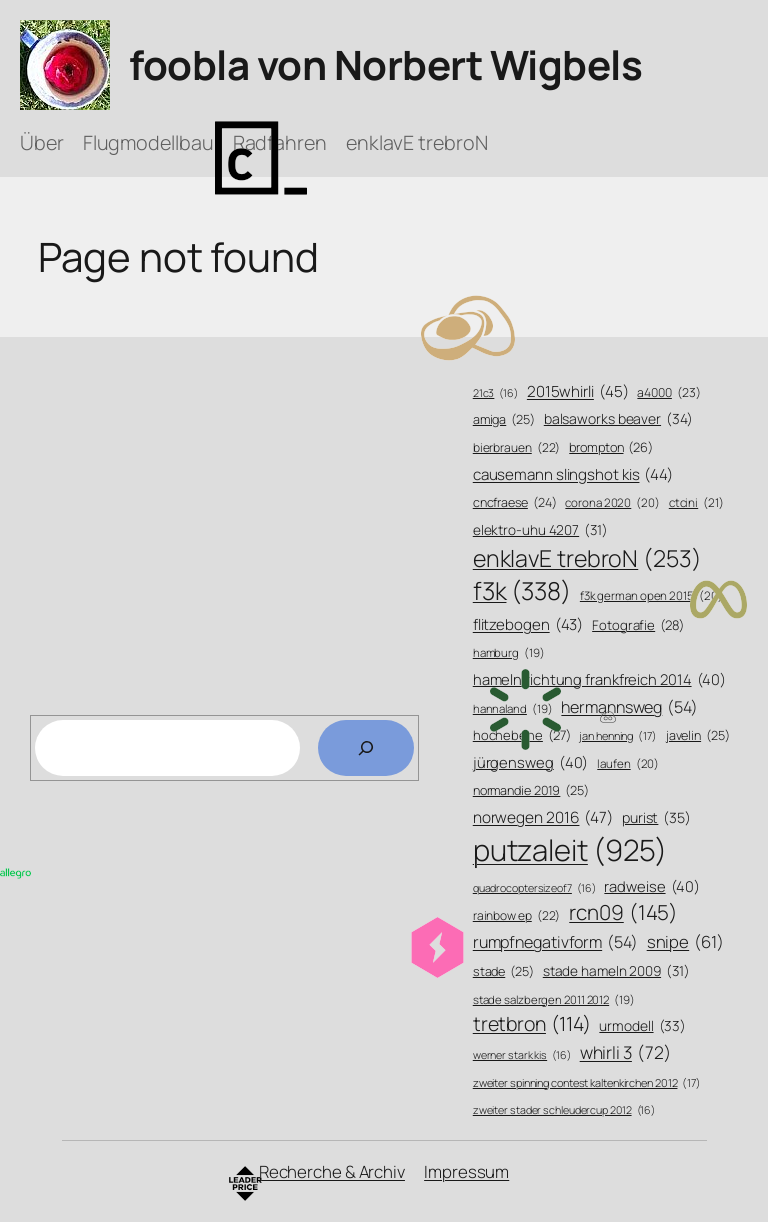  Describe the element at coordinates (608, 717) in the screenshot. I see `open JSFiddle code playground` at that location.